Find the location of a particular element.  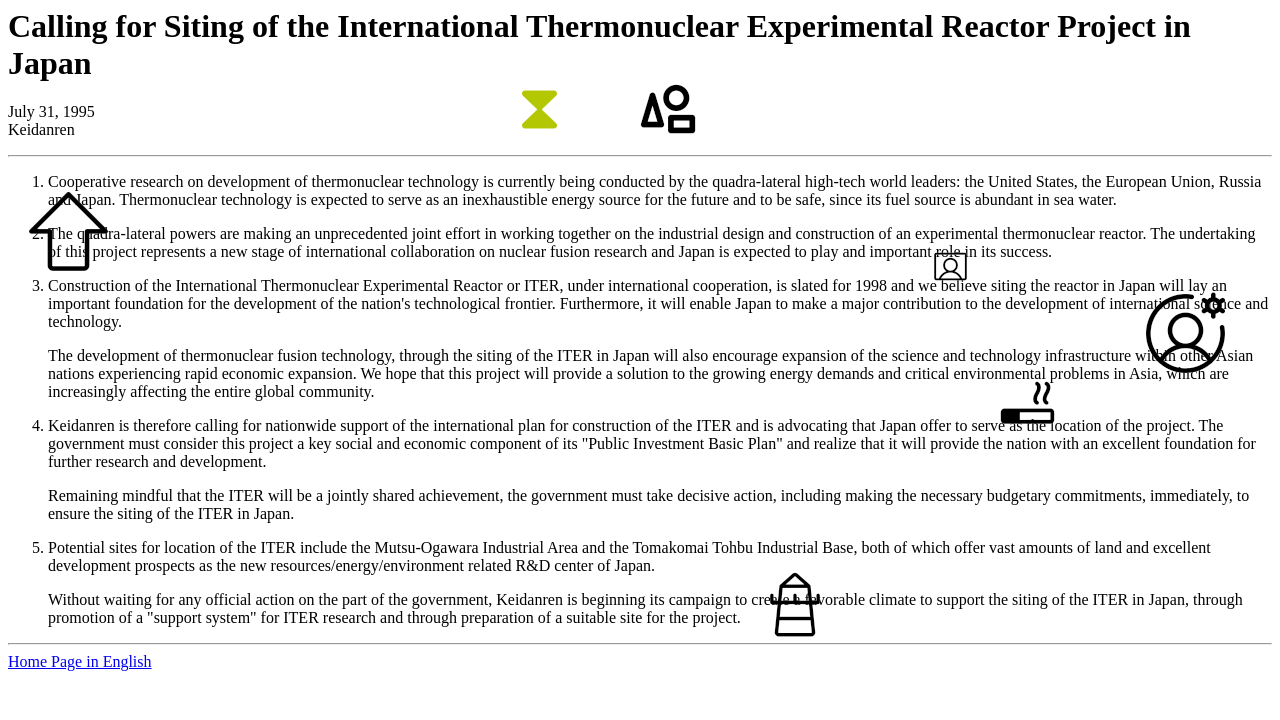

indicates loading or processing in progress is located at coordinates (539, 109).